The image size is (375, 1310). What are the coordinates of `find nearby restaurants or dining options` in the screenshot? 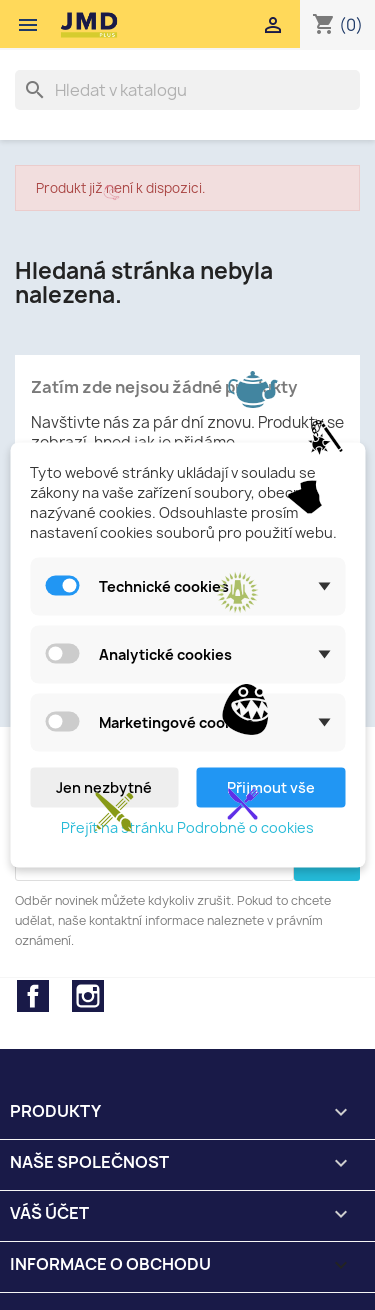 It's located at (243, 803).